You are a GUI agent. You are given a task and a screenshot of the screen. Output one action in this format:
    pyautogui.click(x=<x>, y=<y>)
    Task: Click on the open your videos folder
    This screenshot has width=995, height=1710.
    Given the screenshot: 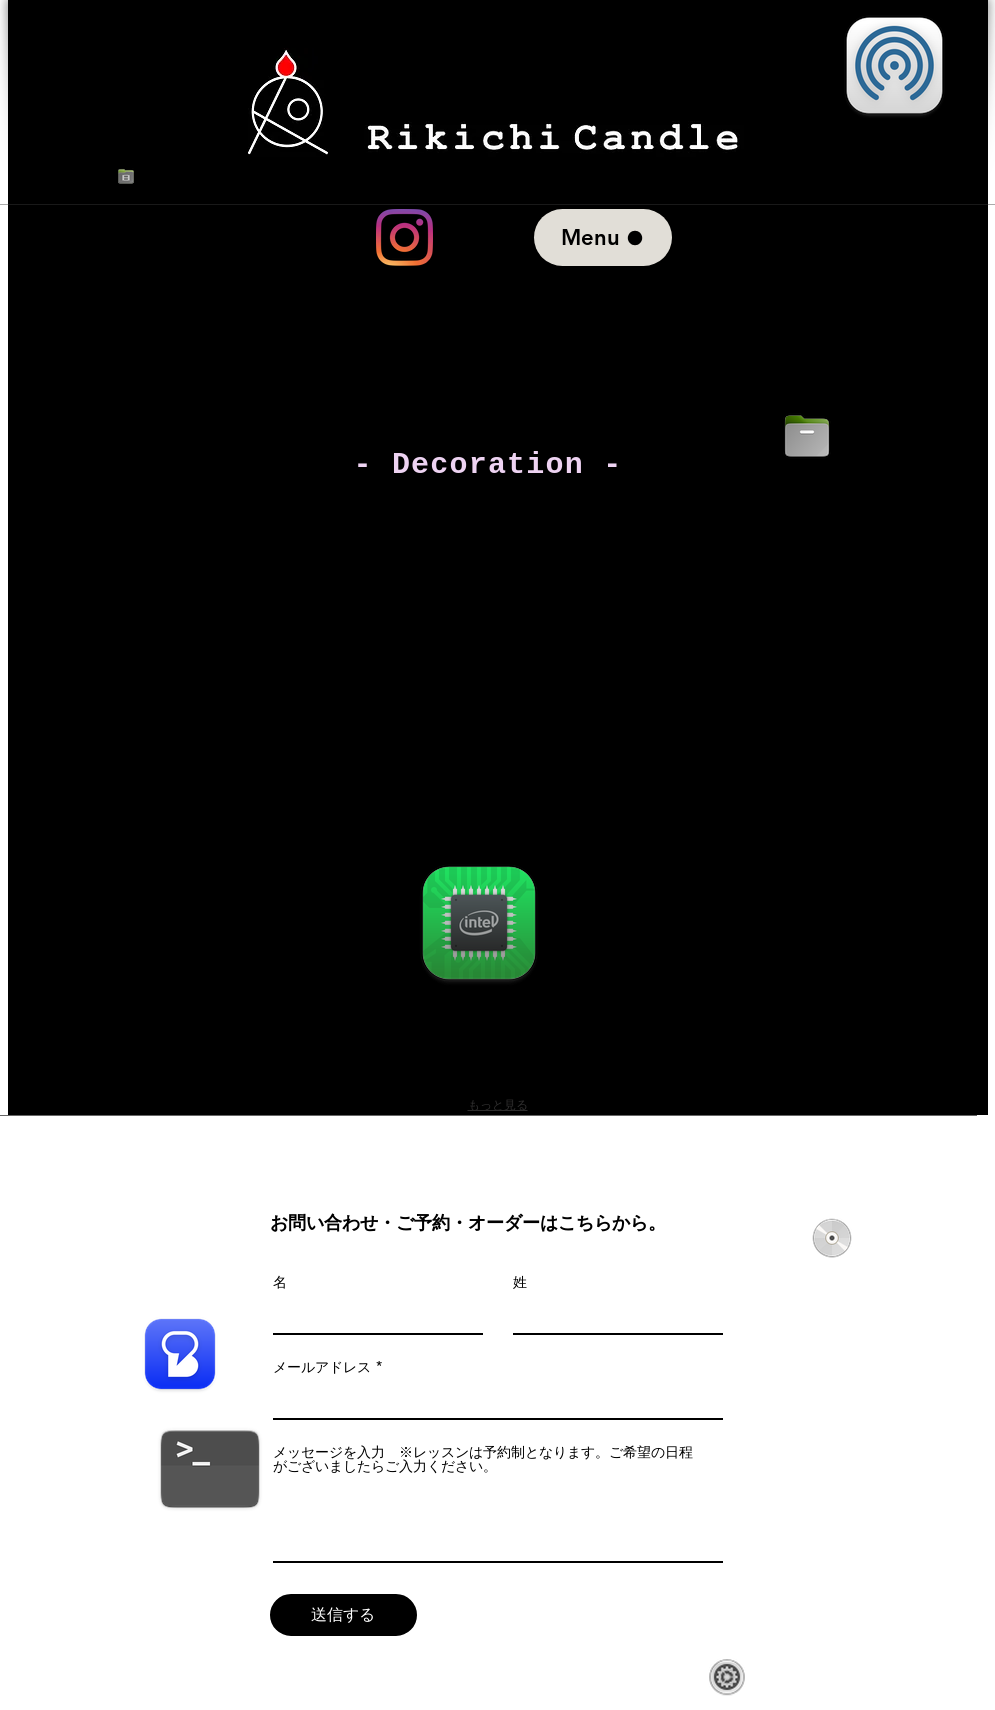 What is the action you would take?
    pyautogui.click(x=126, y=176)
    